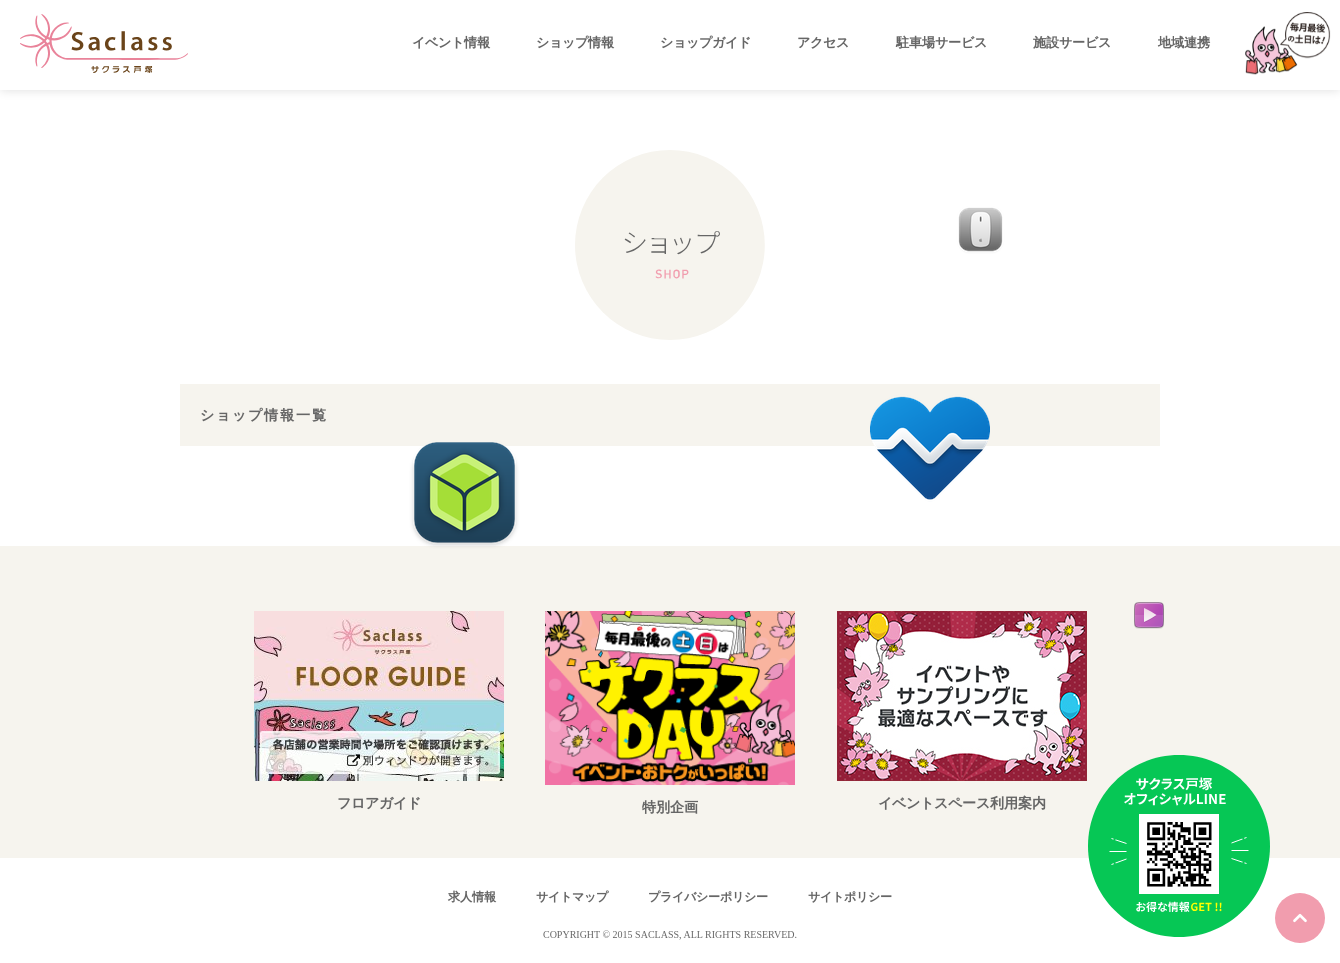 This screenshot has width=1340, height=963. Describe the element at coordinates (1149, 615) in the screenshot. I see `open celluloid media player` at that location.